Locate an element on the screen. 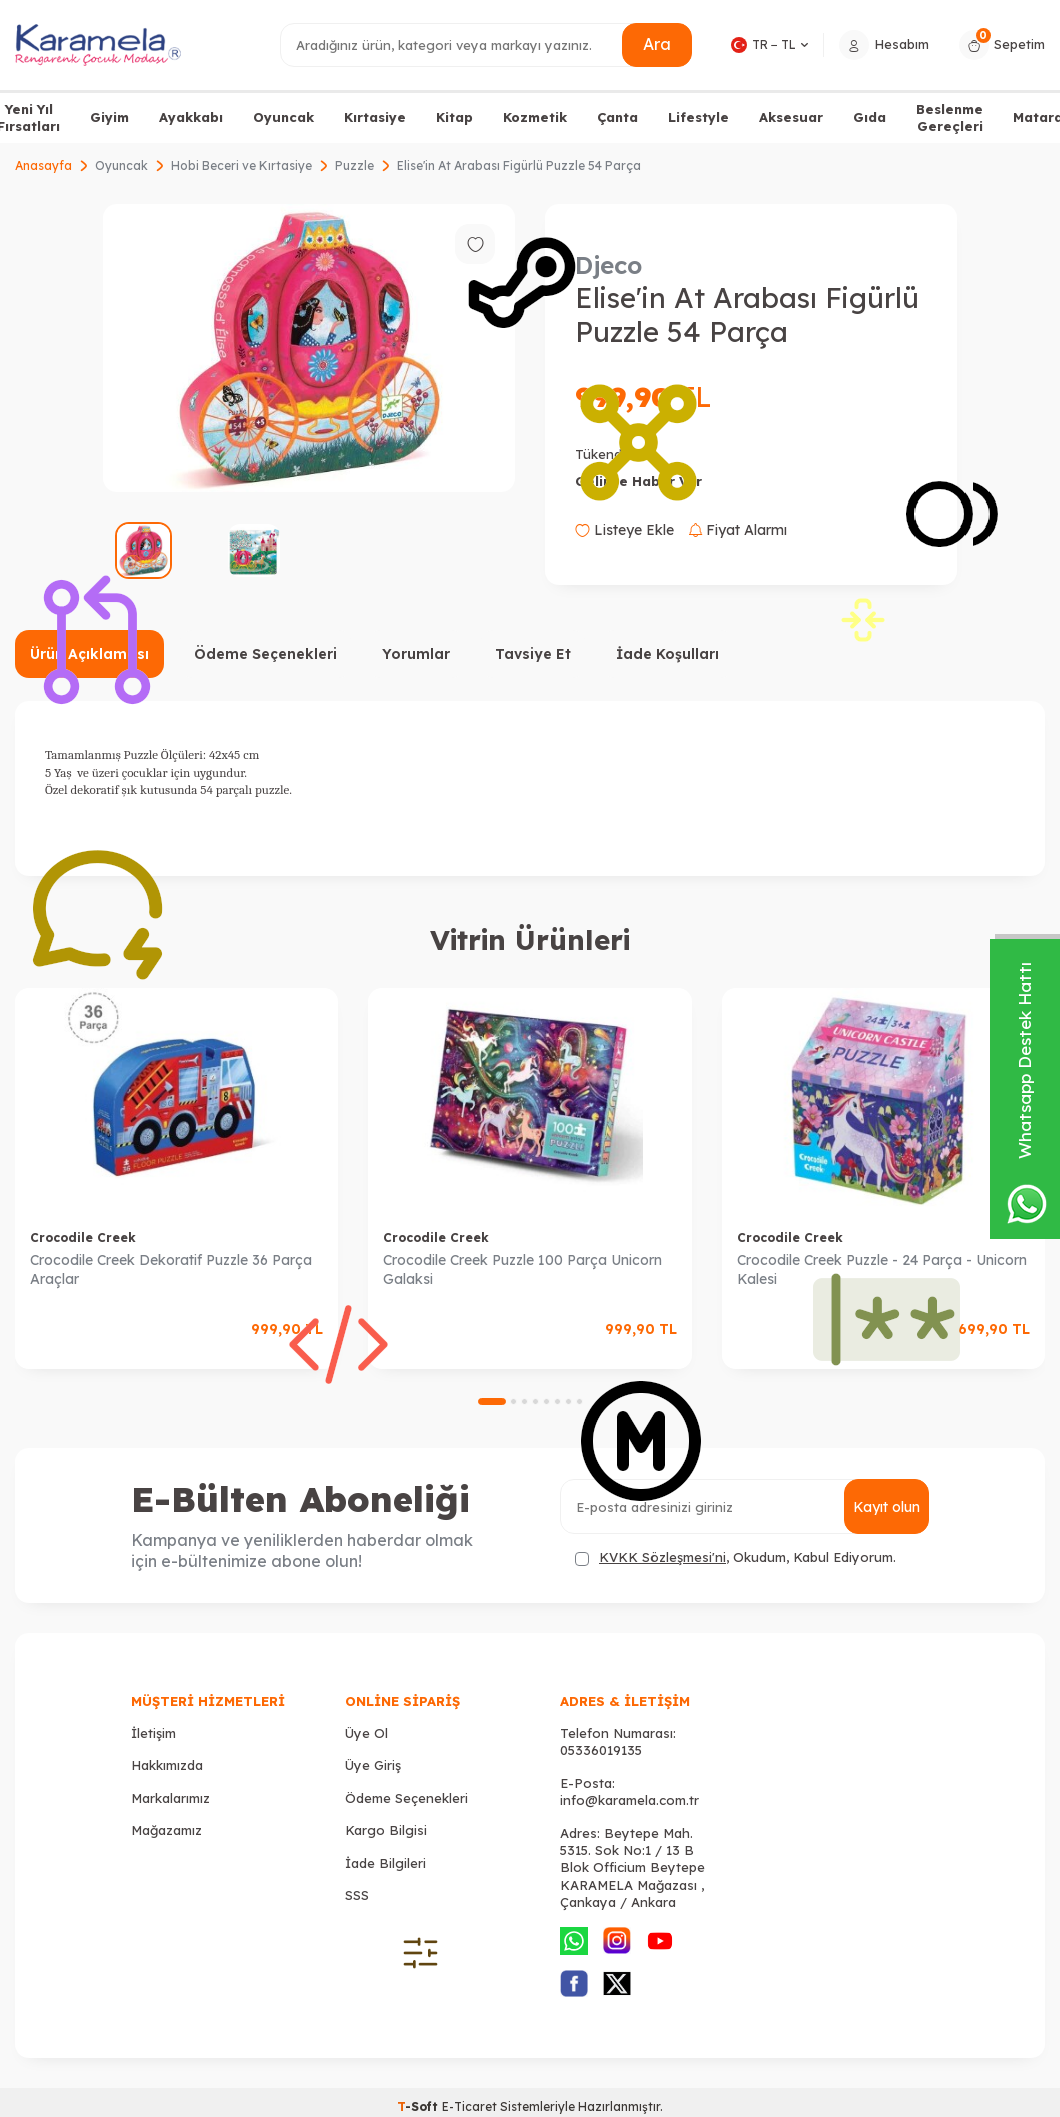  create a new pull request is located at coordinates (97, 642).